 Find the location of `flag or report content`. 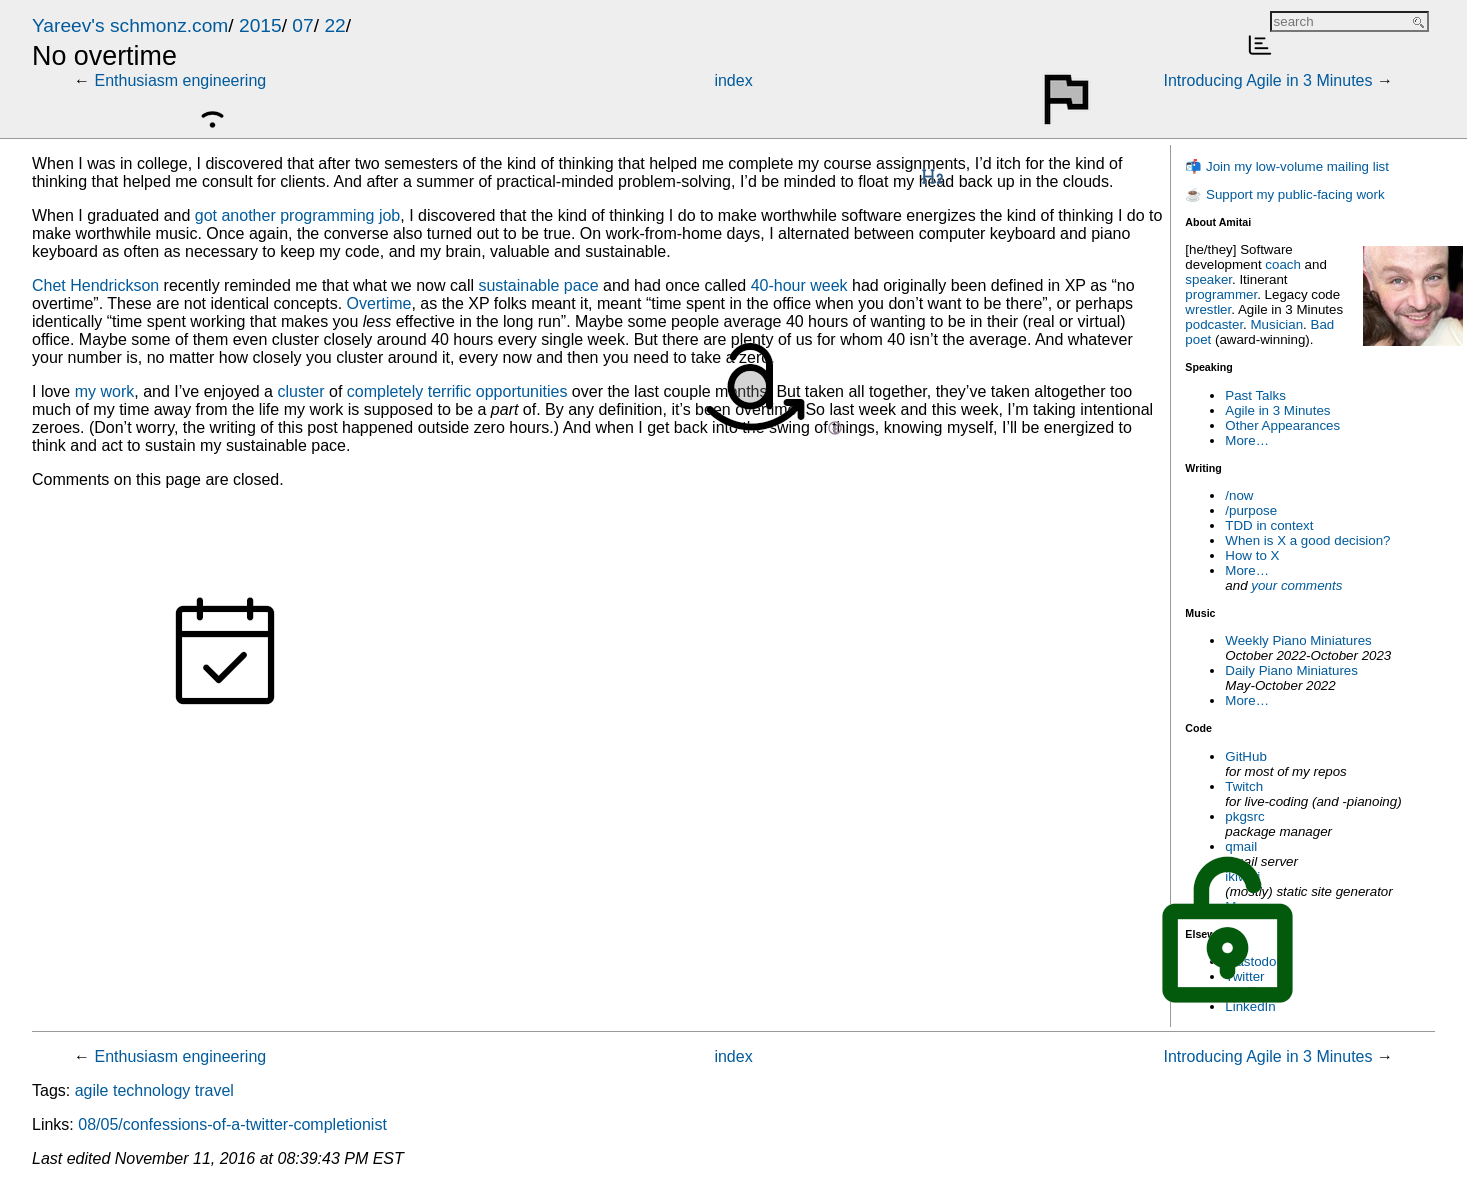

flag or report content is located at coordinates (1065, 98).